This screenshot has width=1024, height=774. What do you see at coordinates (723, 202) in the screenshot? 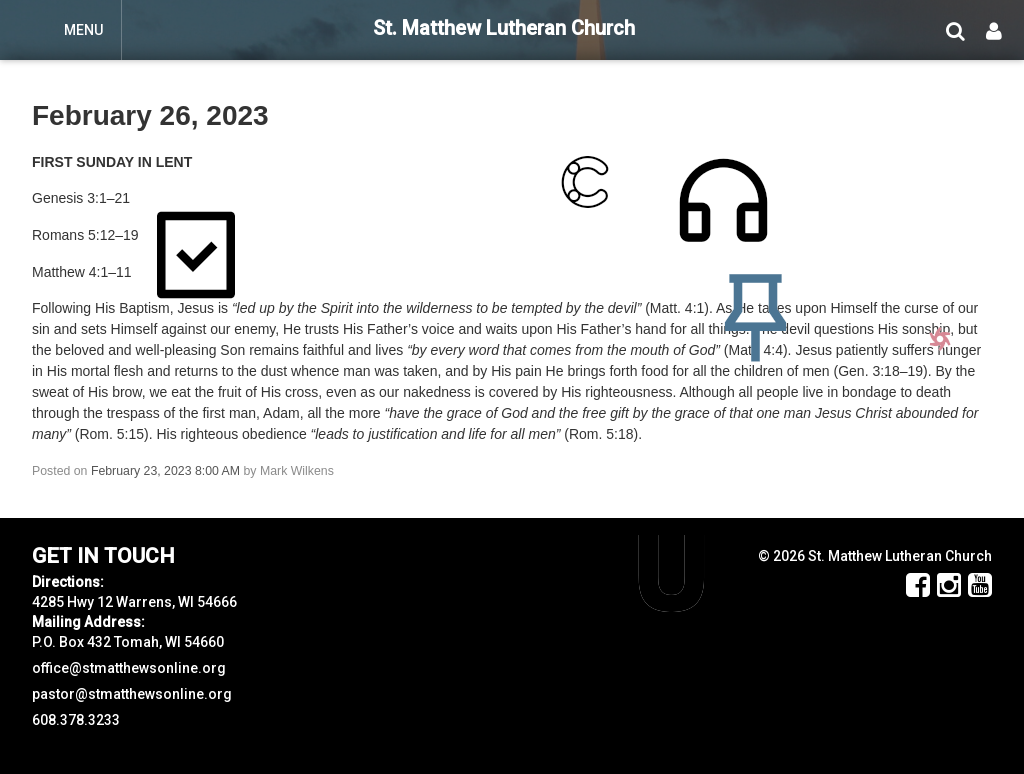
I see `access audio or music settings` at bounding box center [723, 202].